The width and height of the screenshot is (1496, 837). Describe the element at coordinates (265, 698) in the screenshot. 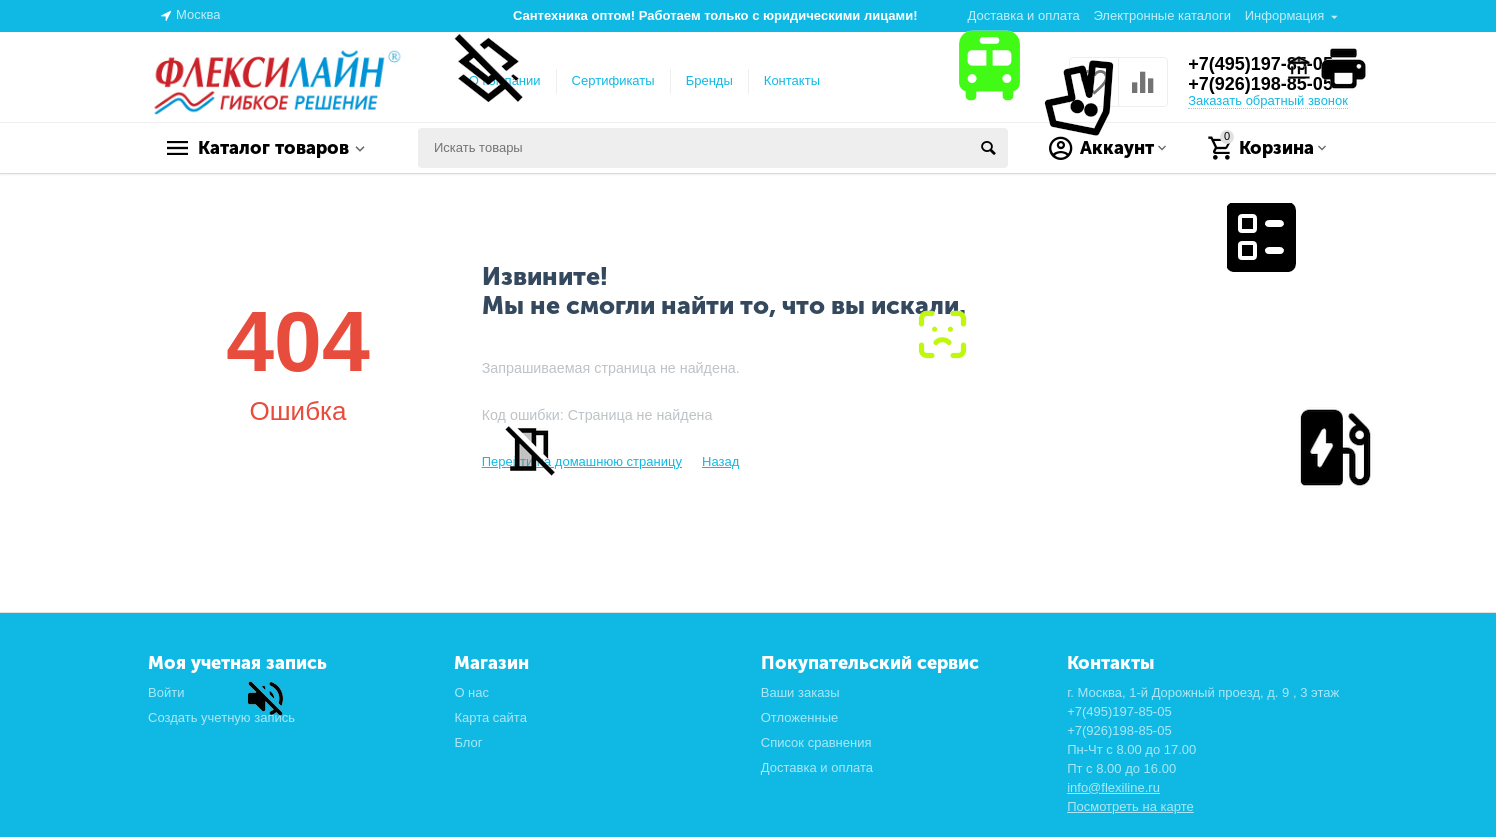

I see `mute audio or sound` at that location.